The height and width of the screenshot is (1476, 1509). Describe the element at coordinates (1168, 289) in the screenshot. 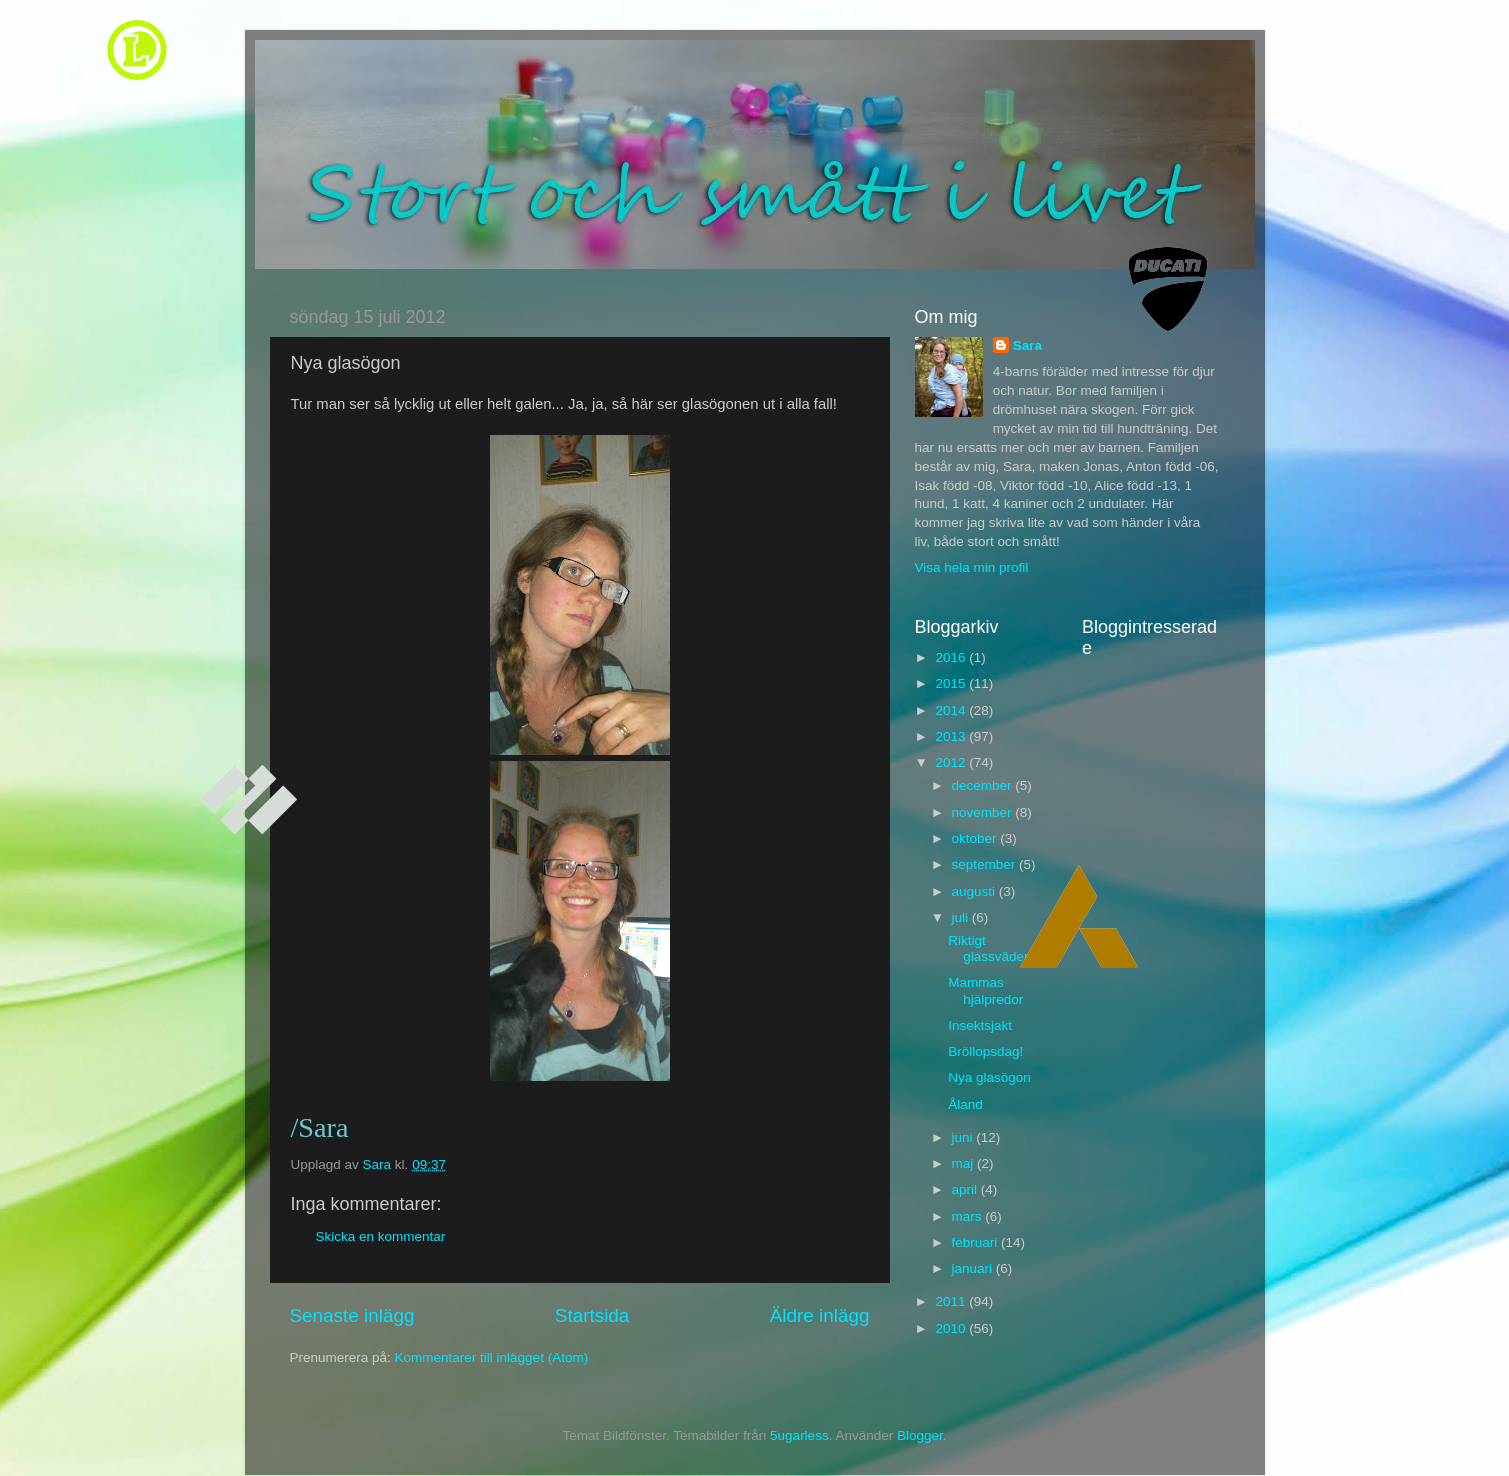

I see `Ducati brand logo` at that location.